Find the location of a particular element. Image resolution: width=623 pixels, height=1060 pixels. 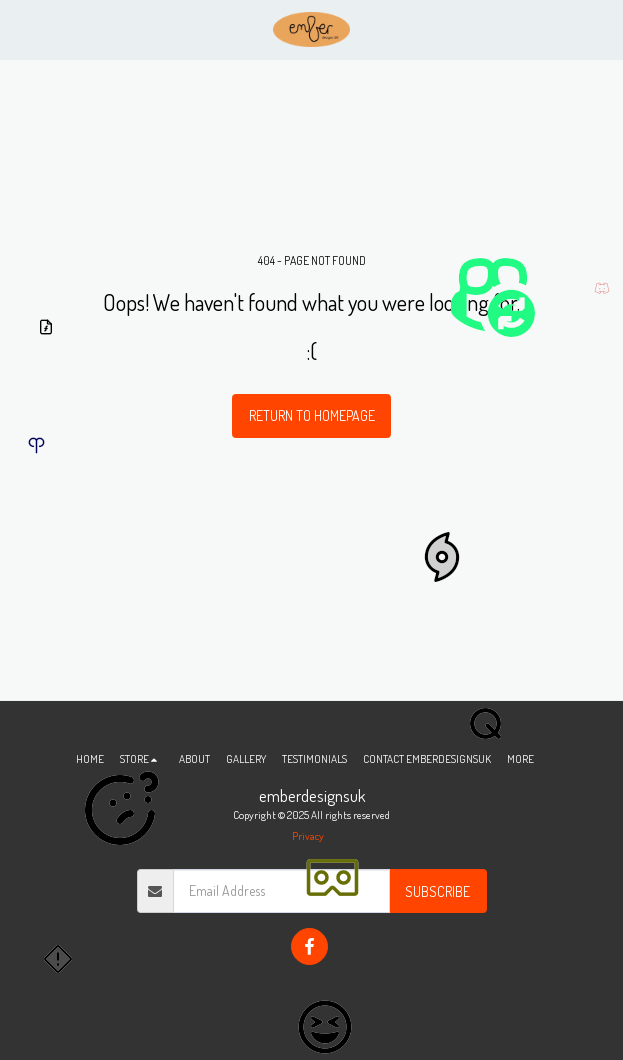

view or open a function file is located at coordinates (46, 327).